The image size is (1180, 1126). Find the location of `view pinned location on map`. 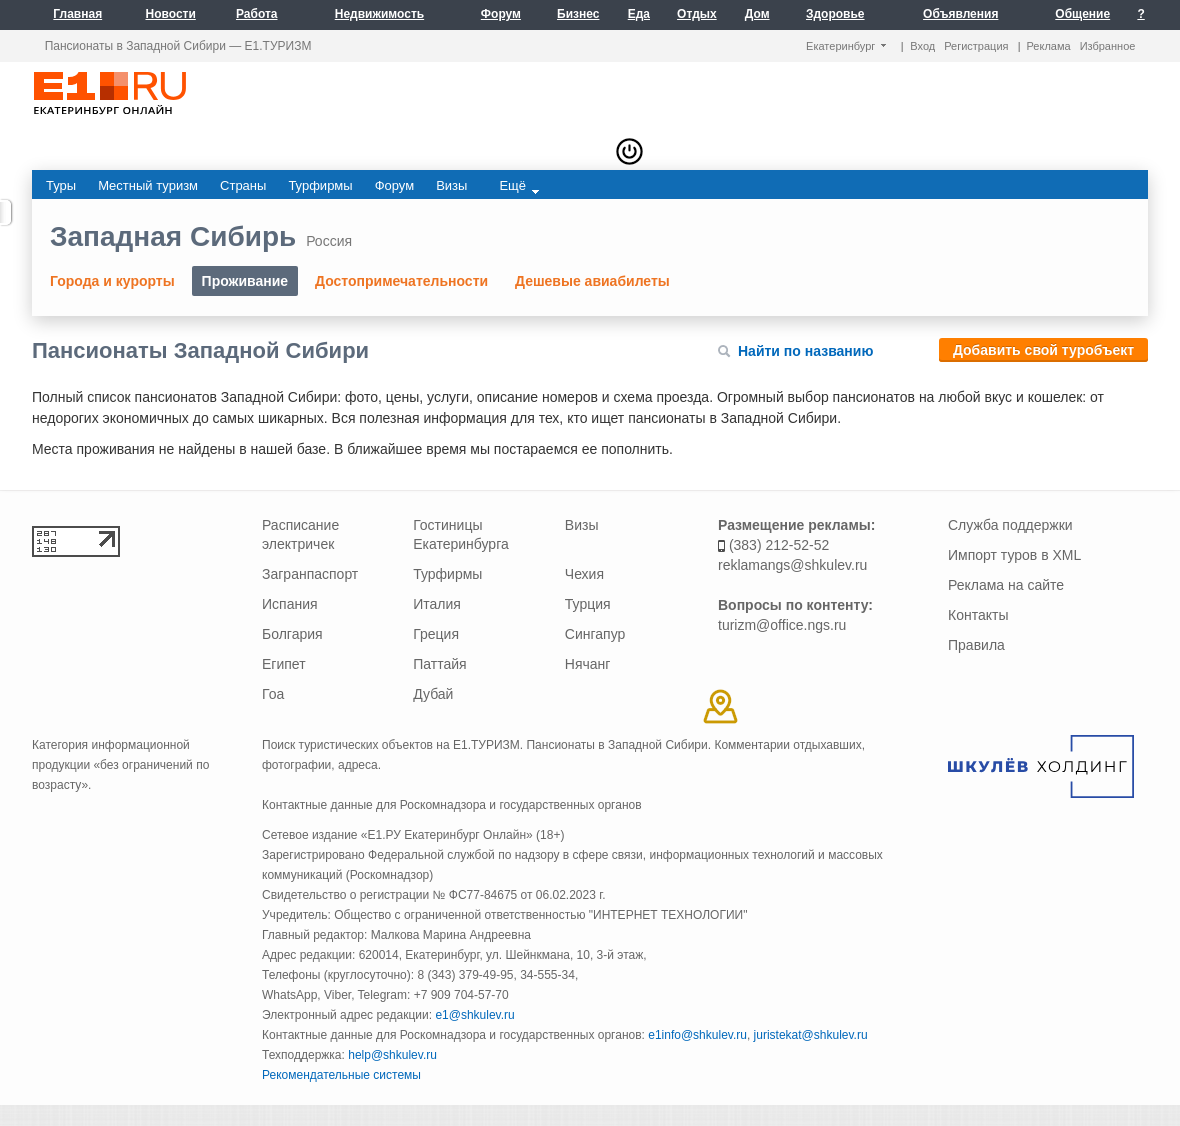

view pinned location on map is located at coordinates (720, 706).